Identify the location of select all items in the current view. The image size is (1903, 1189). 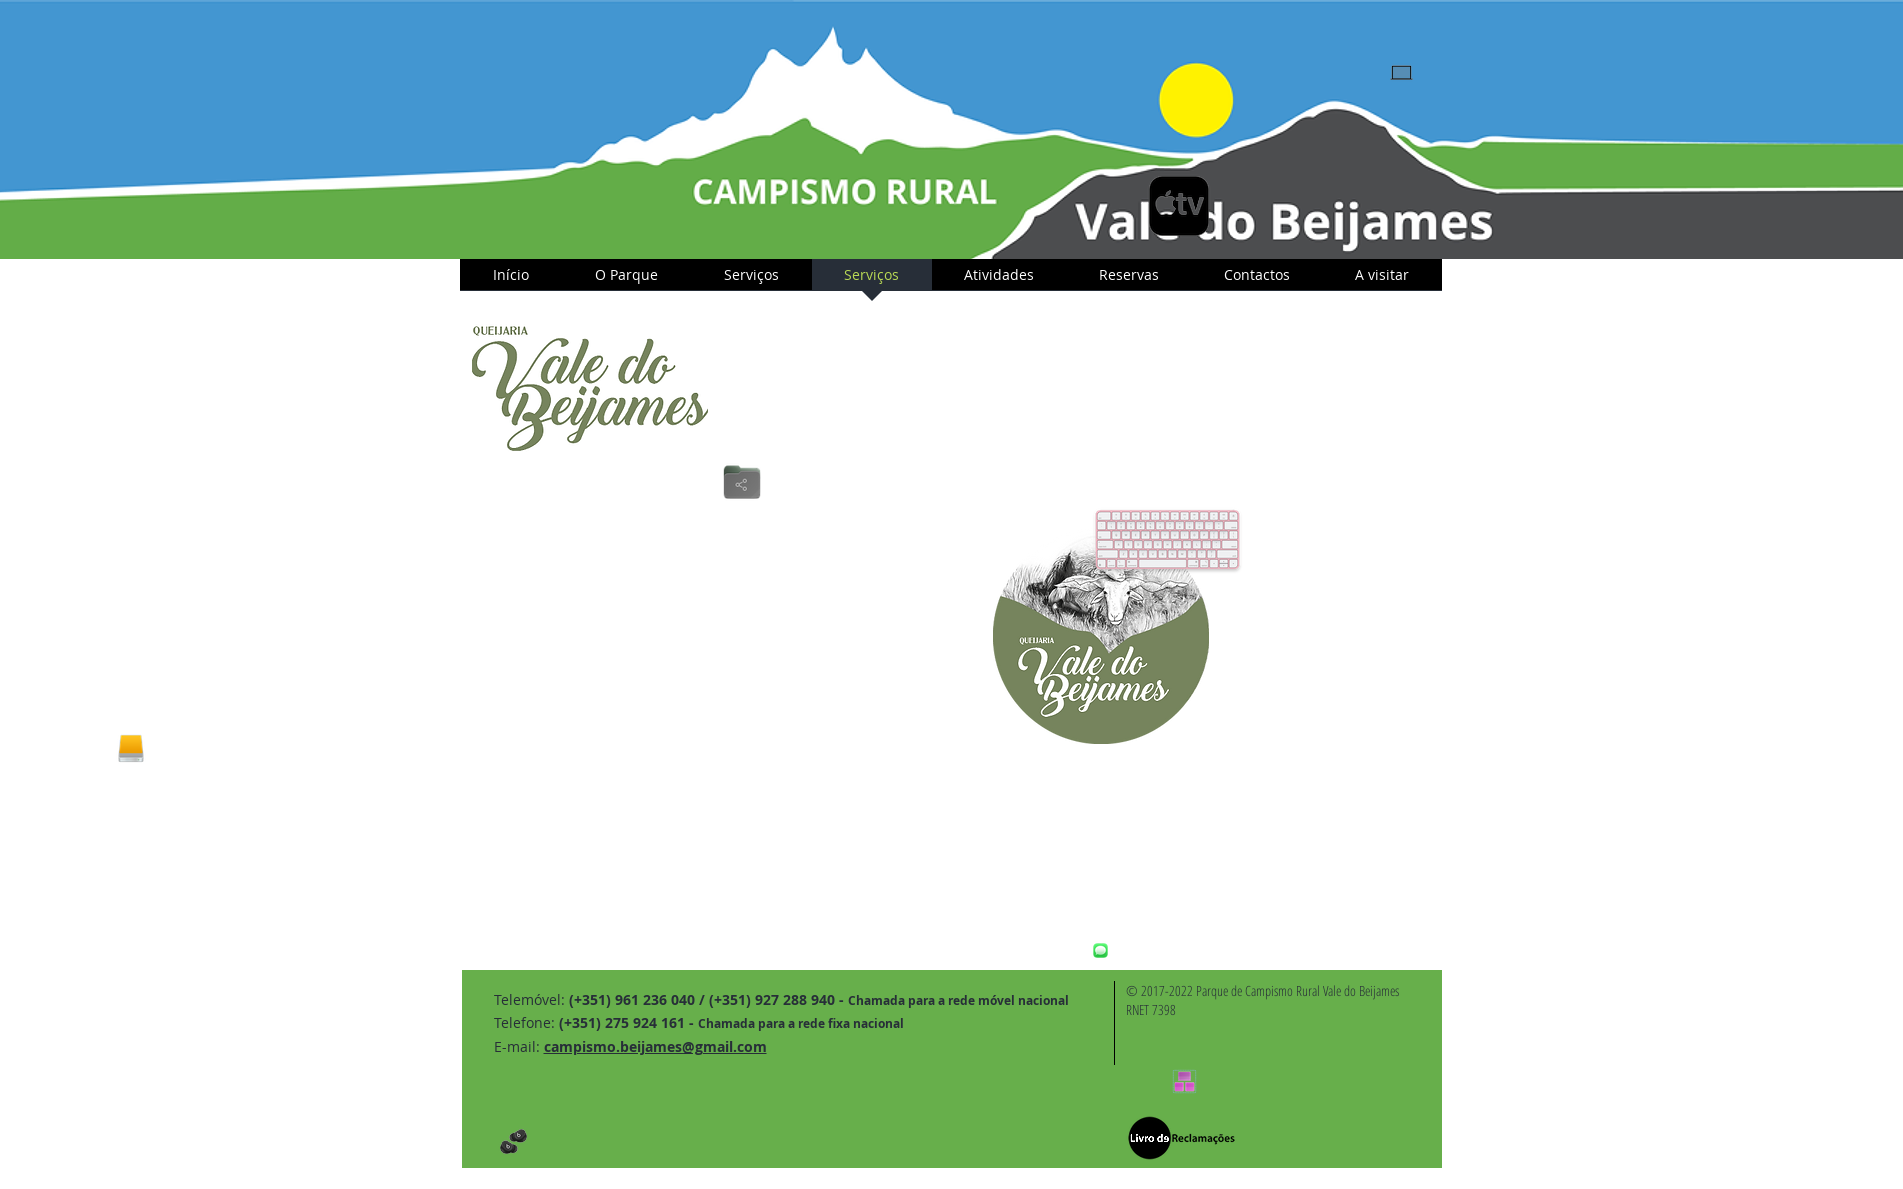
(1184, 1081).